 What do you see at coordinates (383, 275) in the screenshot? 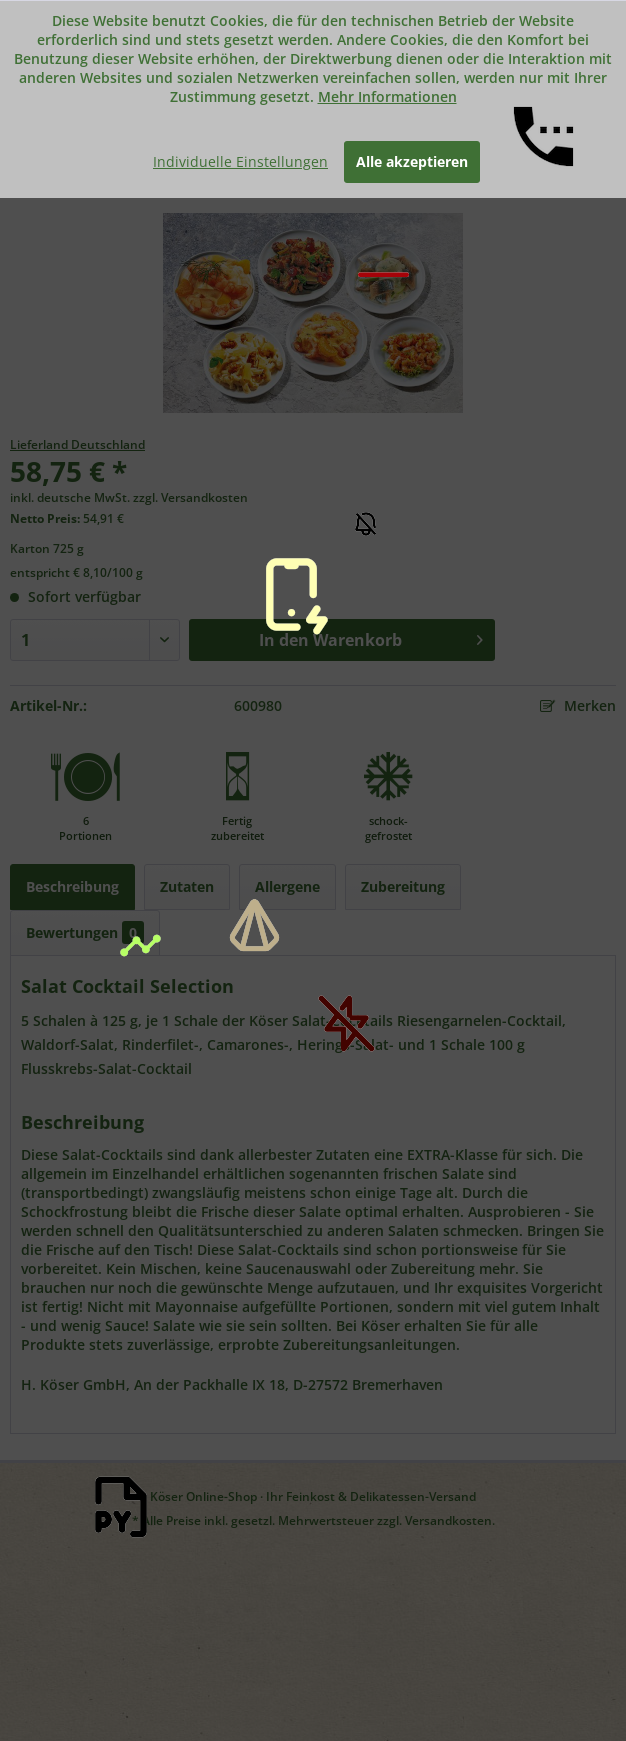
I see `insert a horizontal divider line` at bounding box center [383, 275].